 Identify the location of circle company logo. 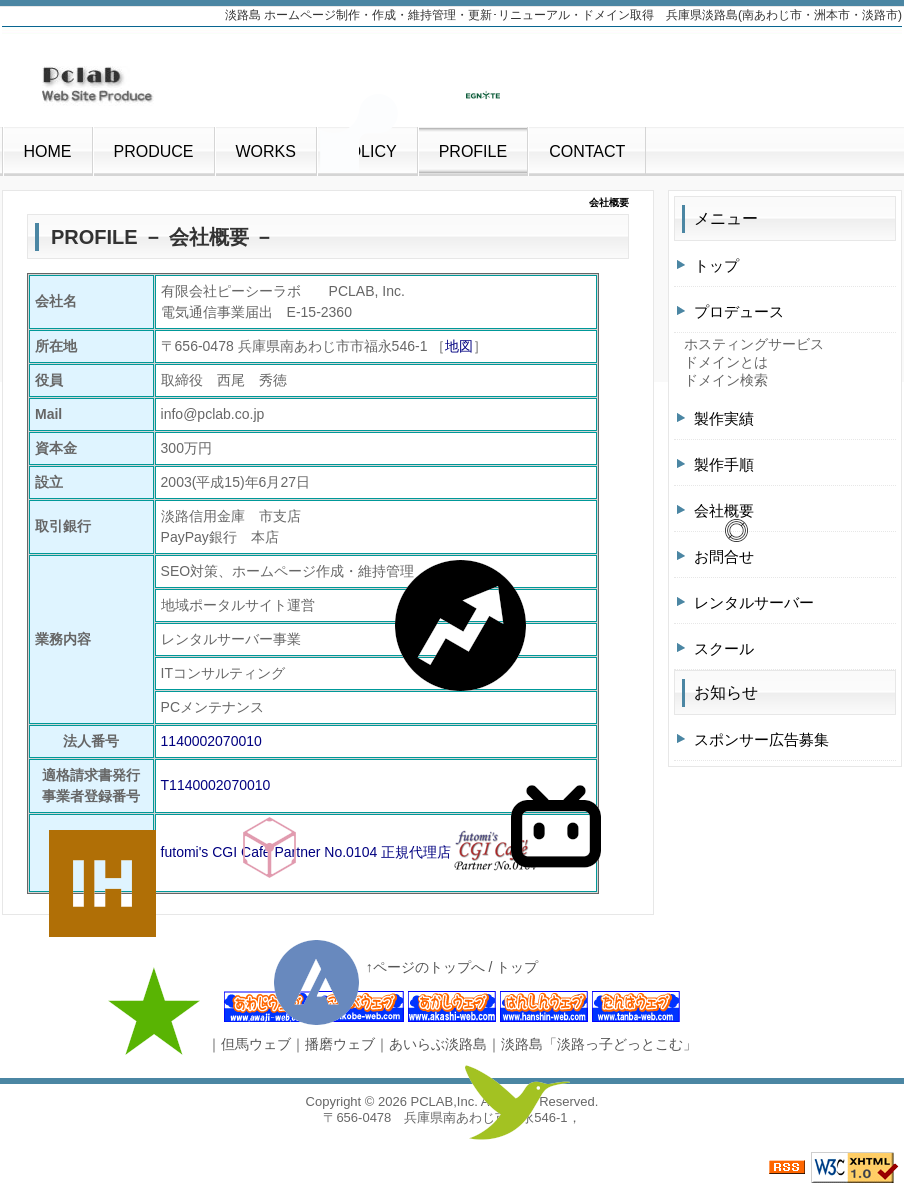
(736, 530).